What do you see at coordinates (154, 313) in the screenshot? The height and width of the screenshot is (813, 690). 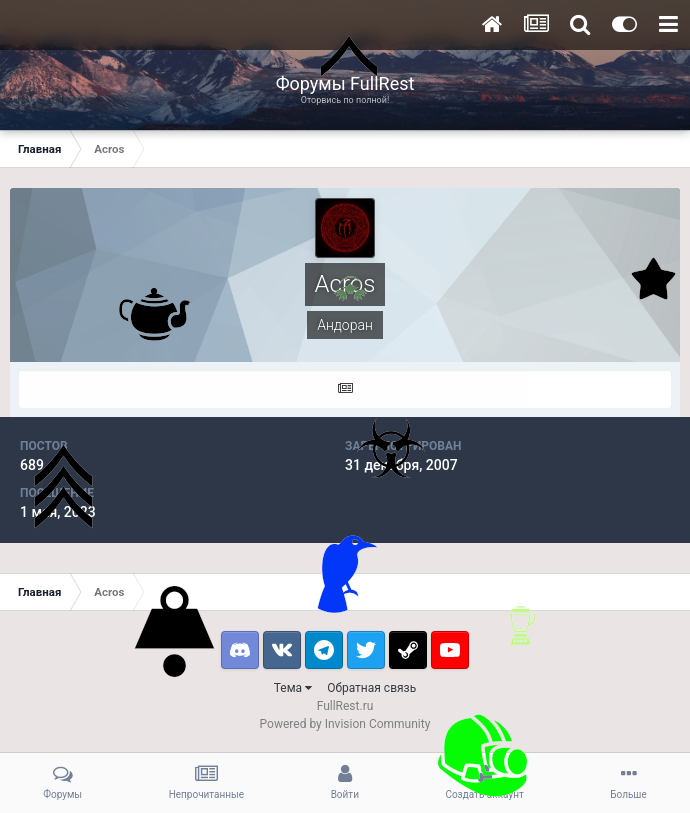 I see `access tea or beverage-related features` at bounding box center [154, 313].